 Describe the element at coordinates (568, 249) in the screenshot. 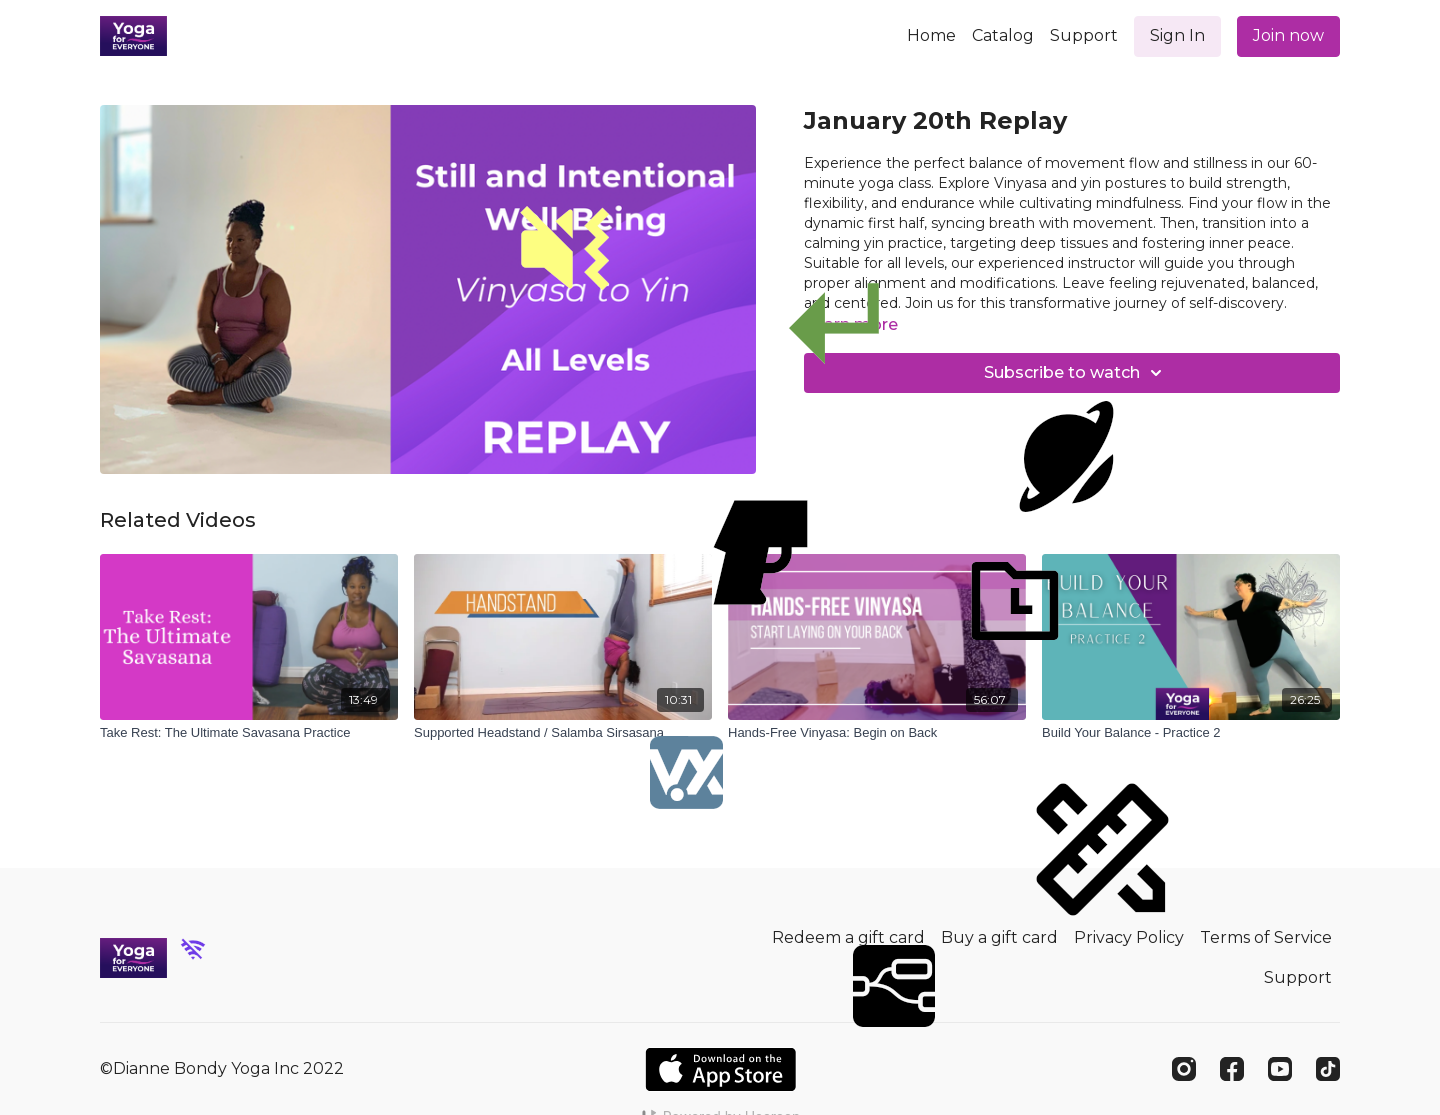

I see `mute sound and enable vibrate mode` at that location.